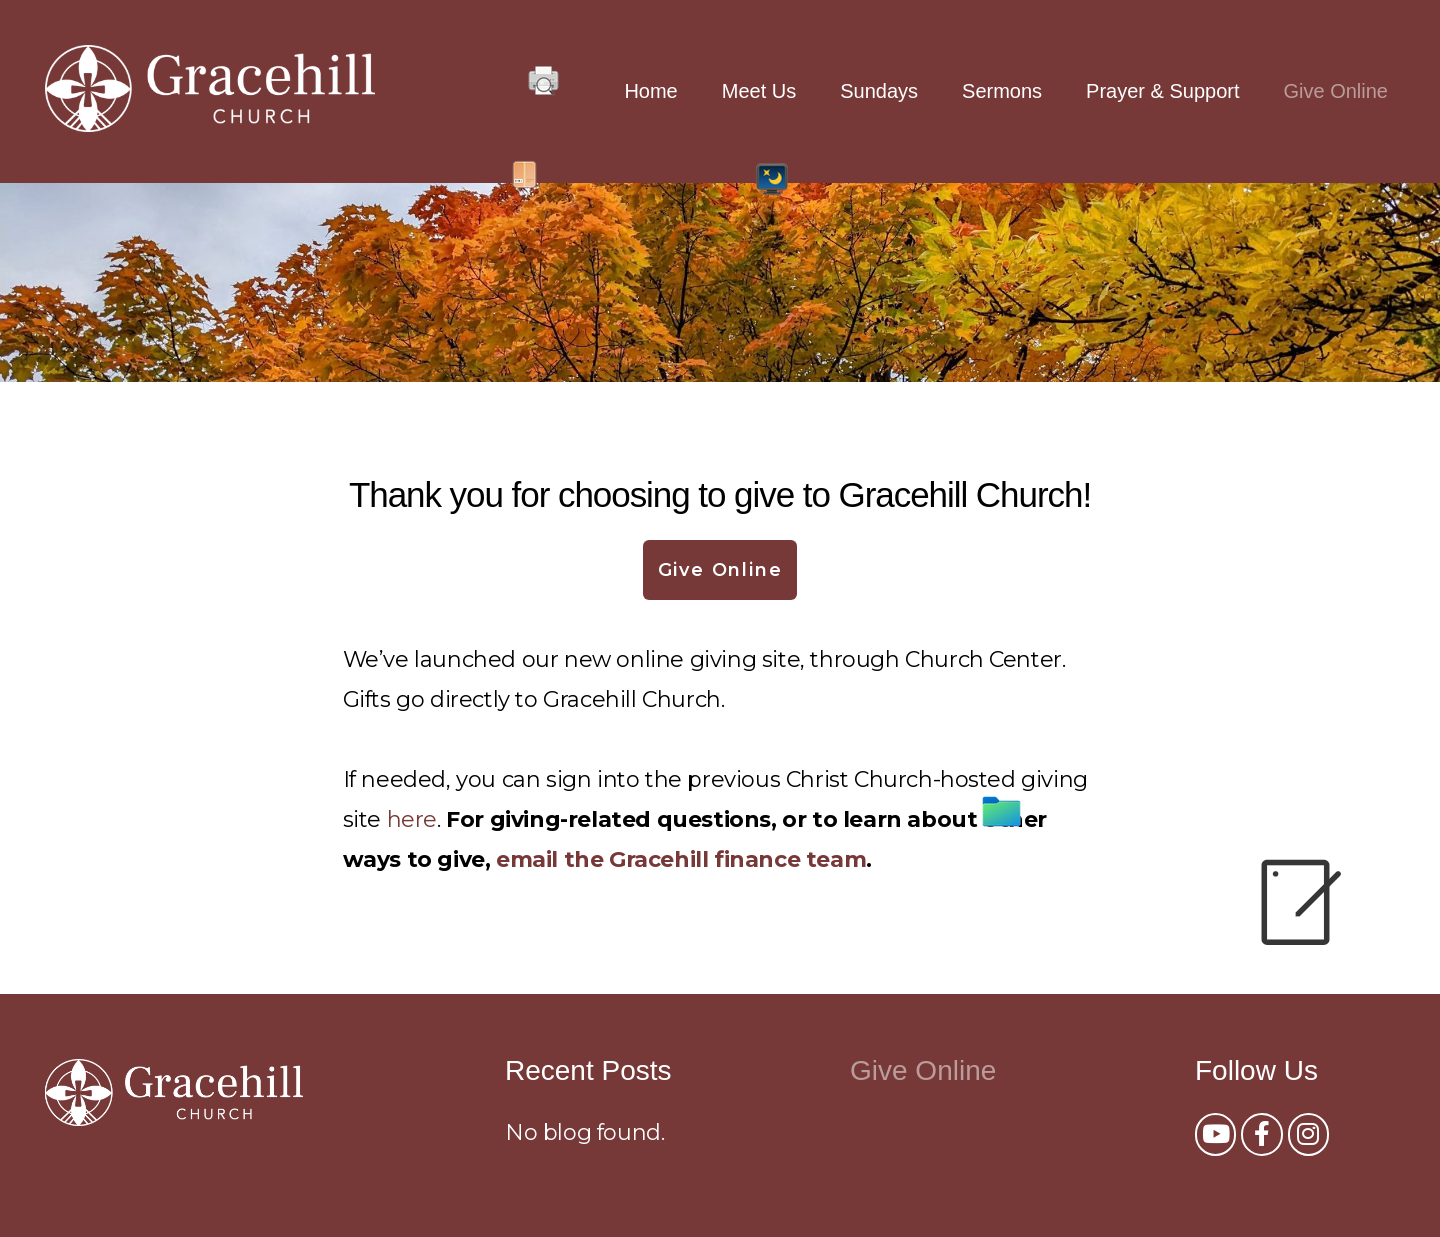 The image size is (1440, 1237). I want to click on compressed or archived file type, so click(524, 174).